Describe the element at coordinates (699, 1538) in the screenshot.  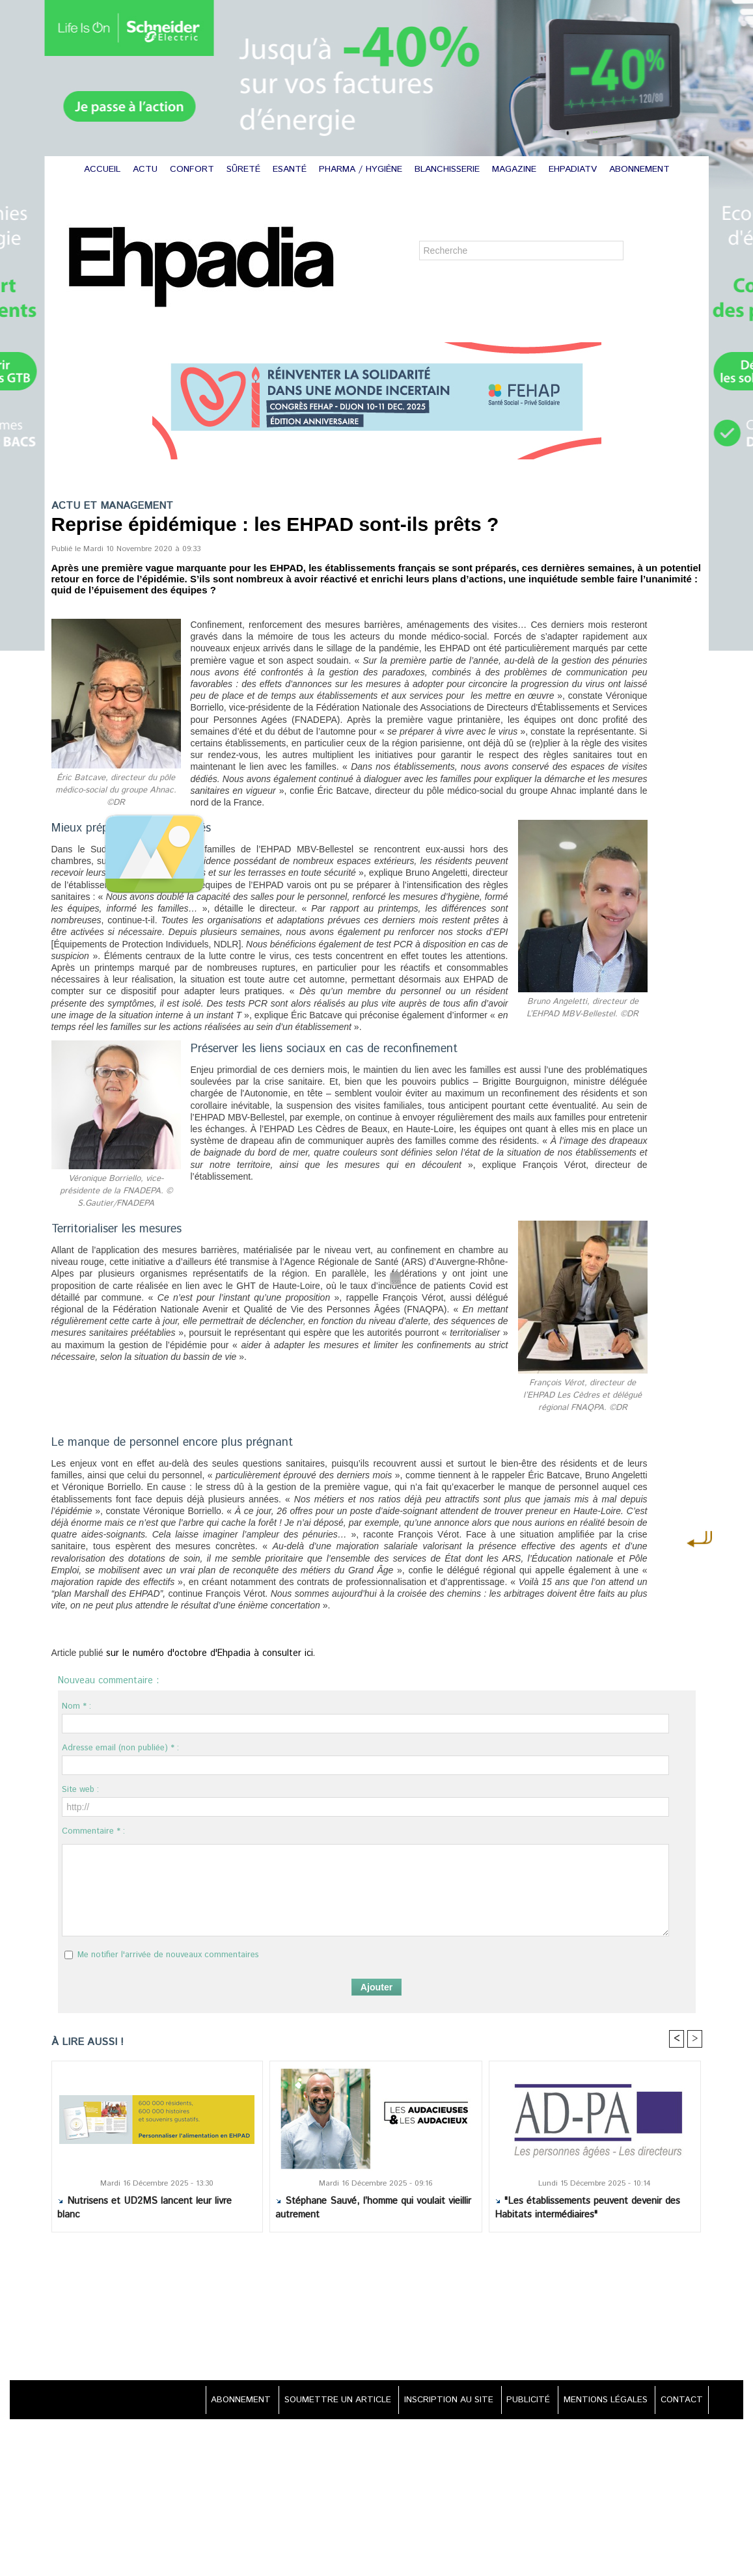
I see `reply to all recipients of an email` at that location.